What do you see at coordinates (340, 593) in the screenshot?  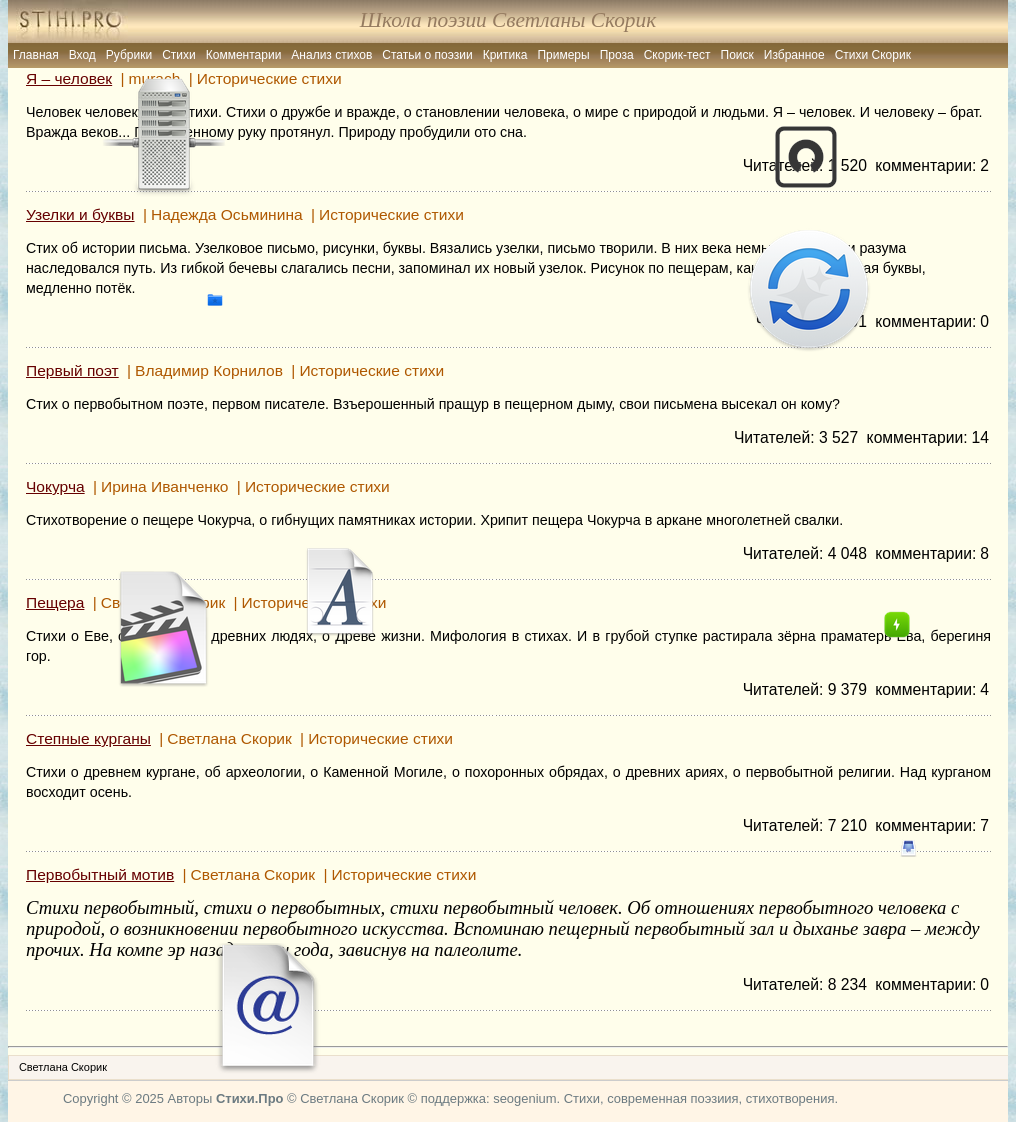 I see `access font settings or typography options` at bounding box center [340, 593].